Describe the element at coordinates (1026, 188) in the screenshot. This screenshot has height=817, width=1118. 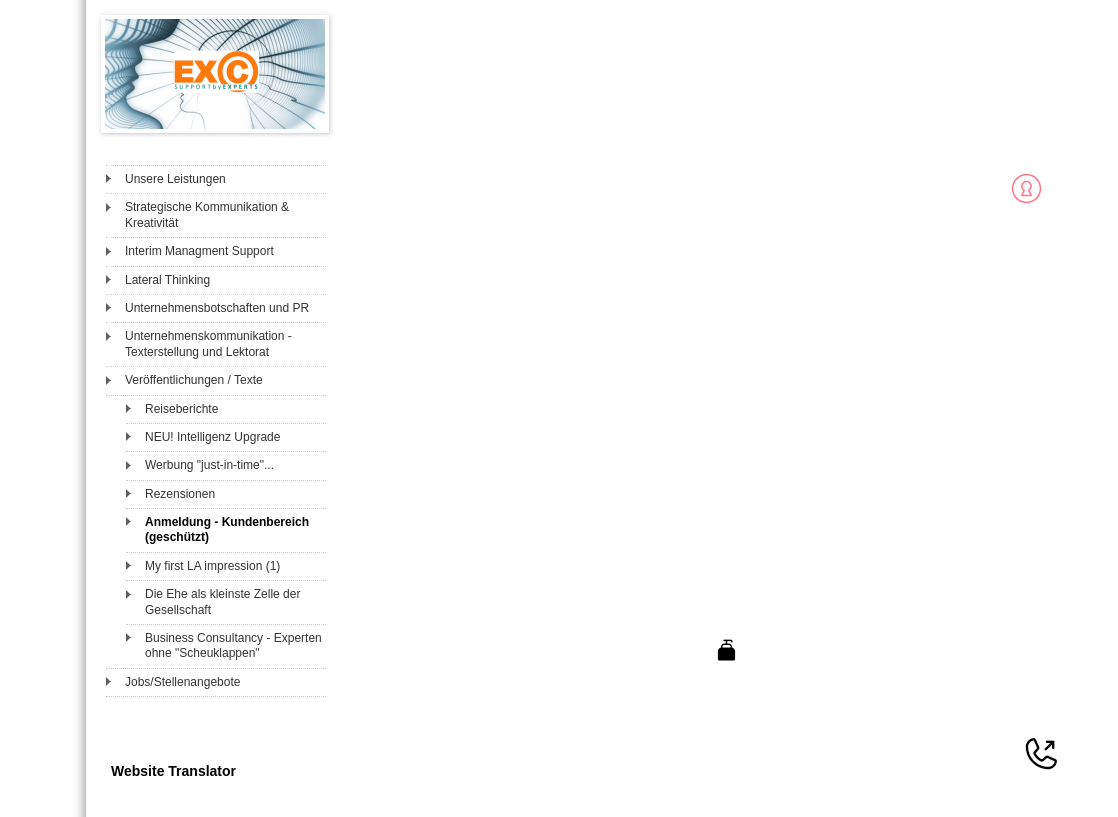
I see `access security or privacy settings` at that location.